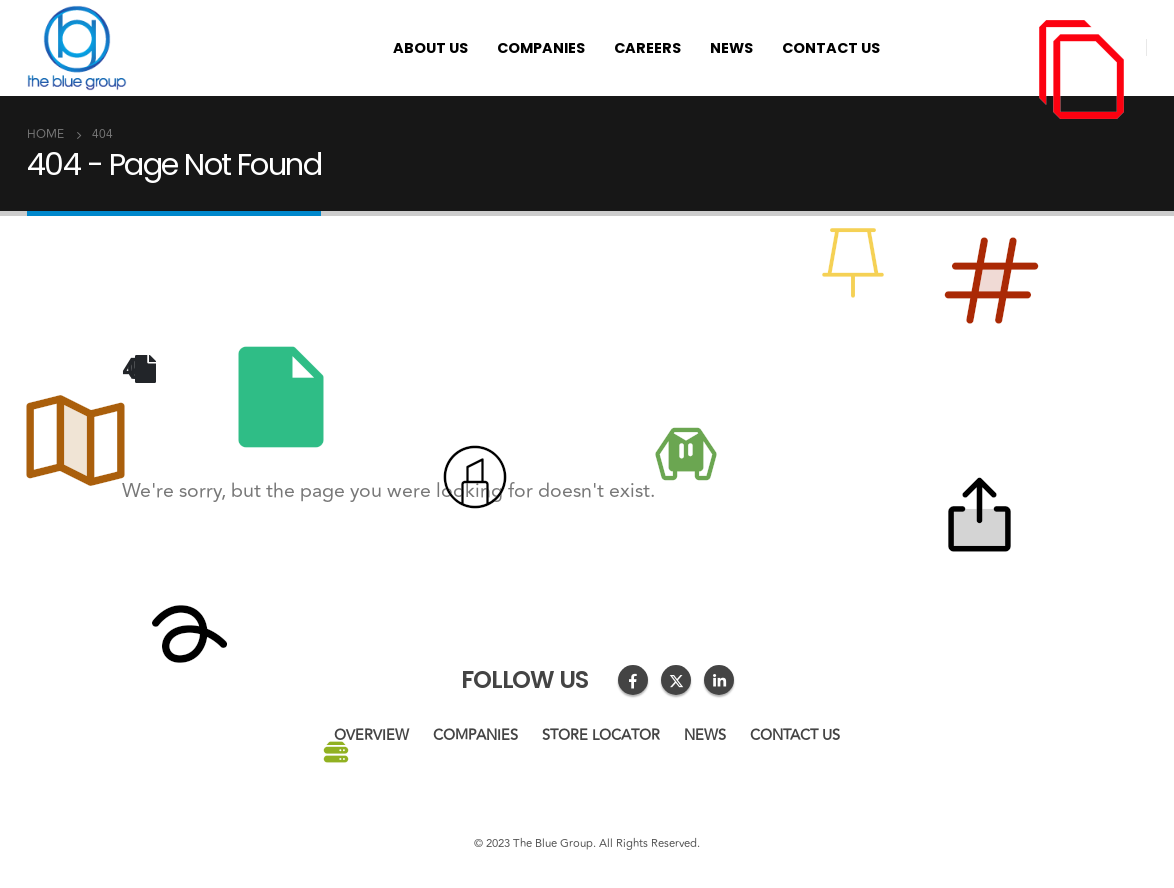 This screenshot has height=888, width=1174. I want to click on view or browse hashtags, so click(991, 280).